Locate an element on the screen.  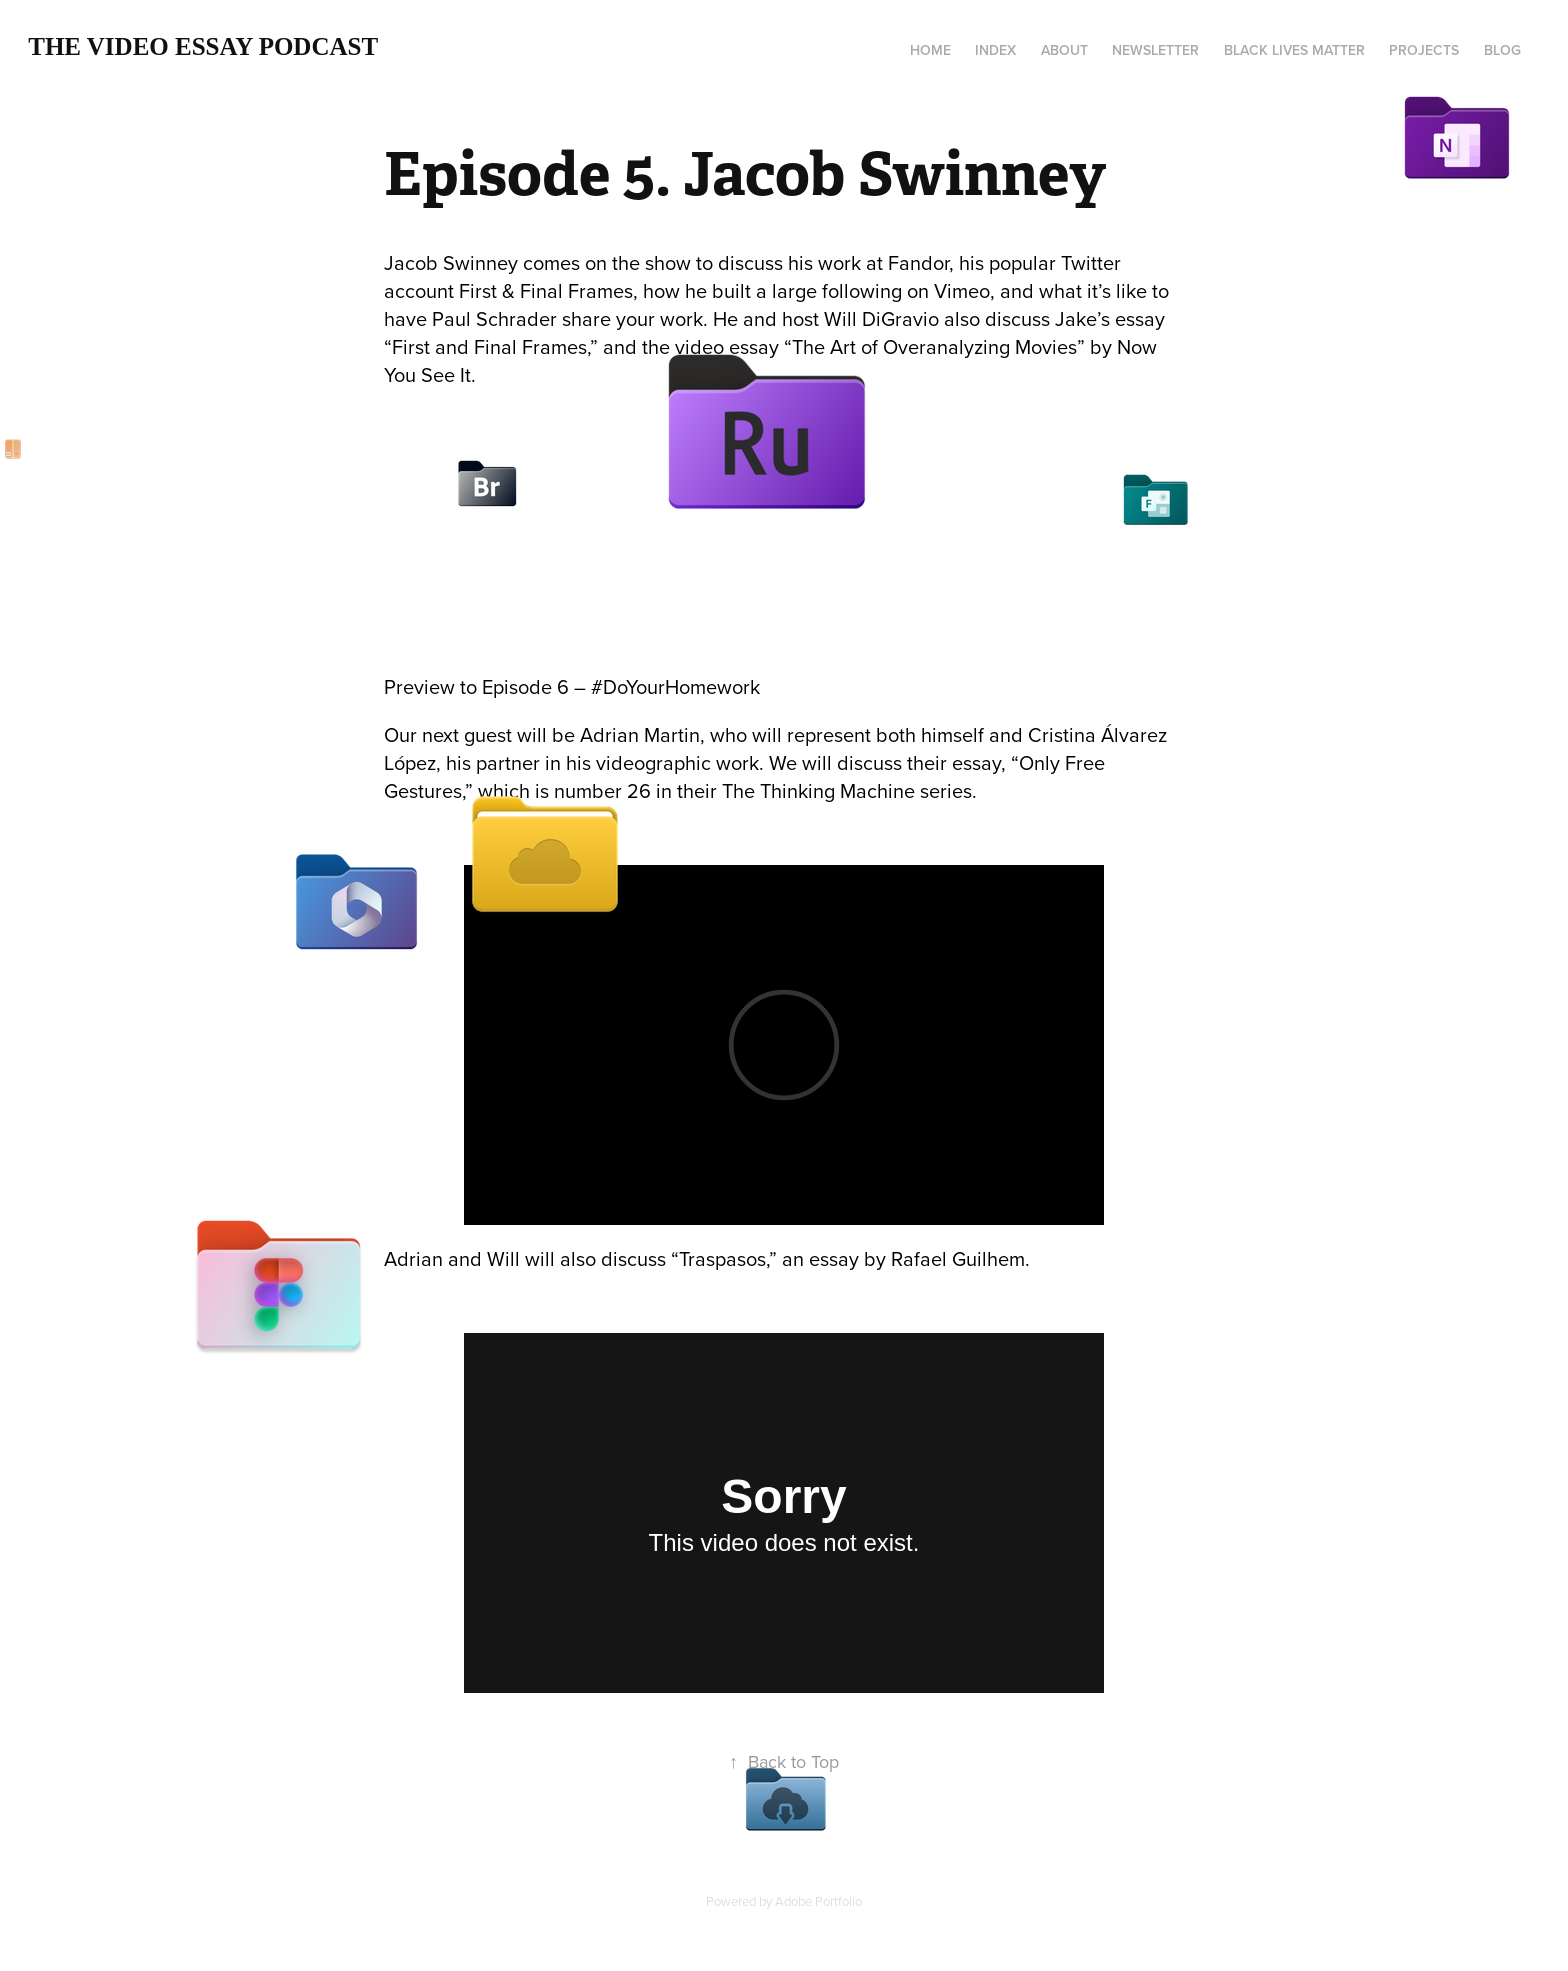
a compressed archive or package file is located at coordinates (13, 449).